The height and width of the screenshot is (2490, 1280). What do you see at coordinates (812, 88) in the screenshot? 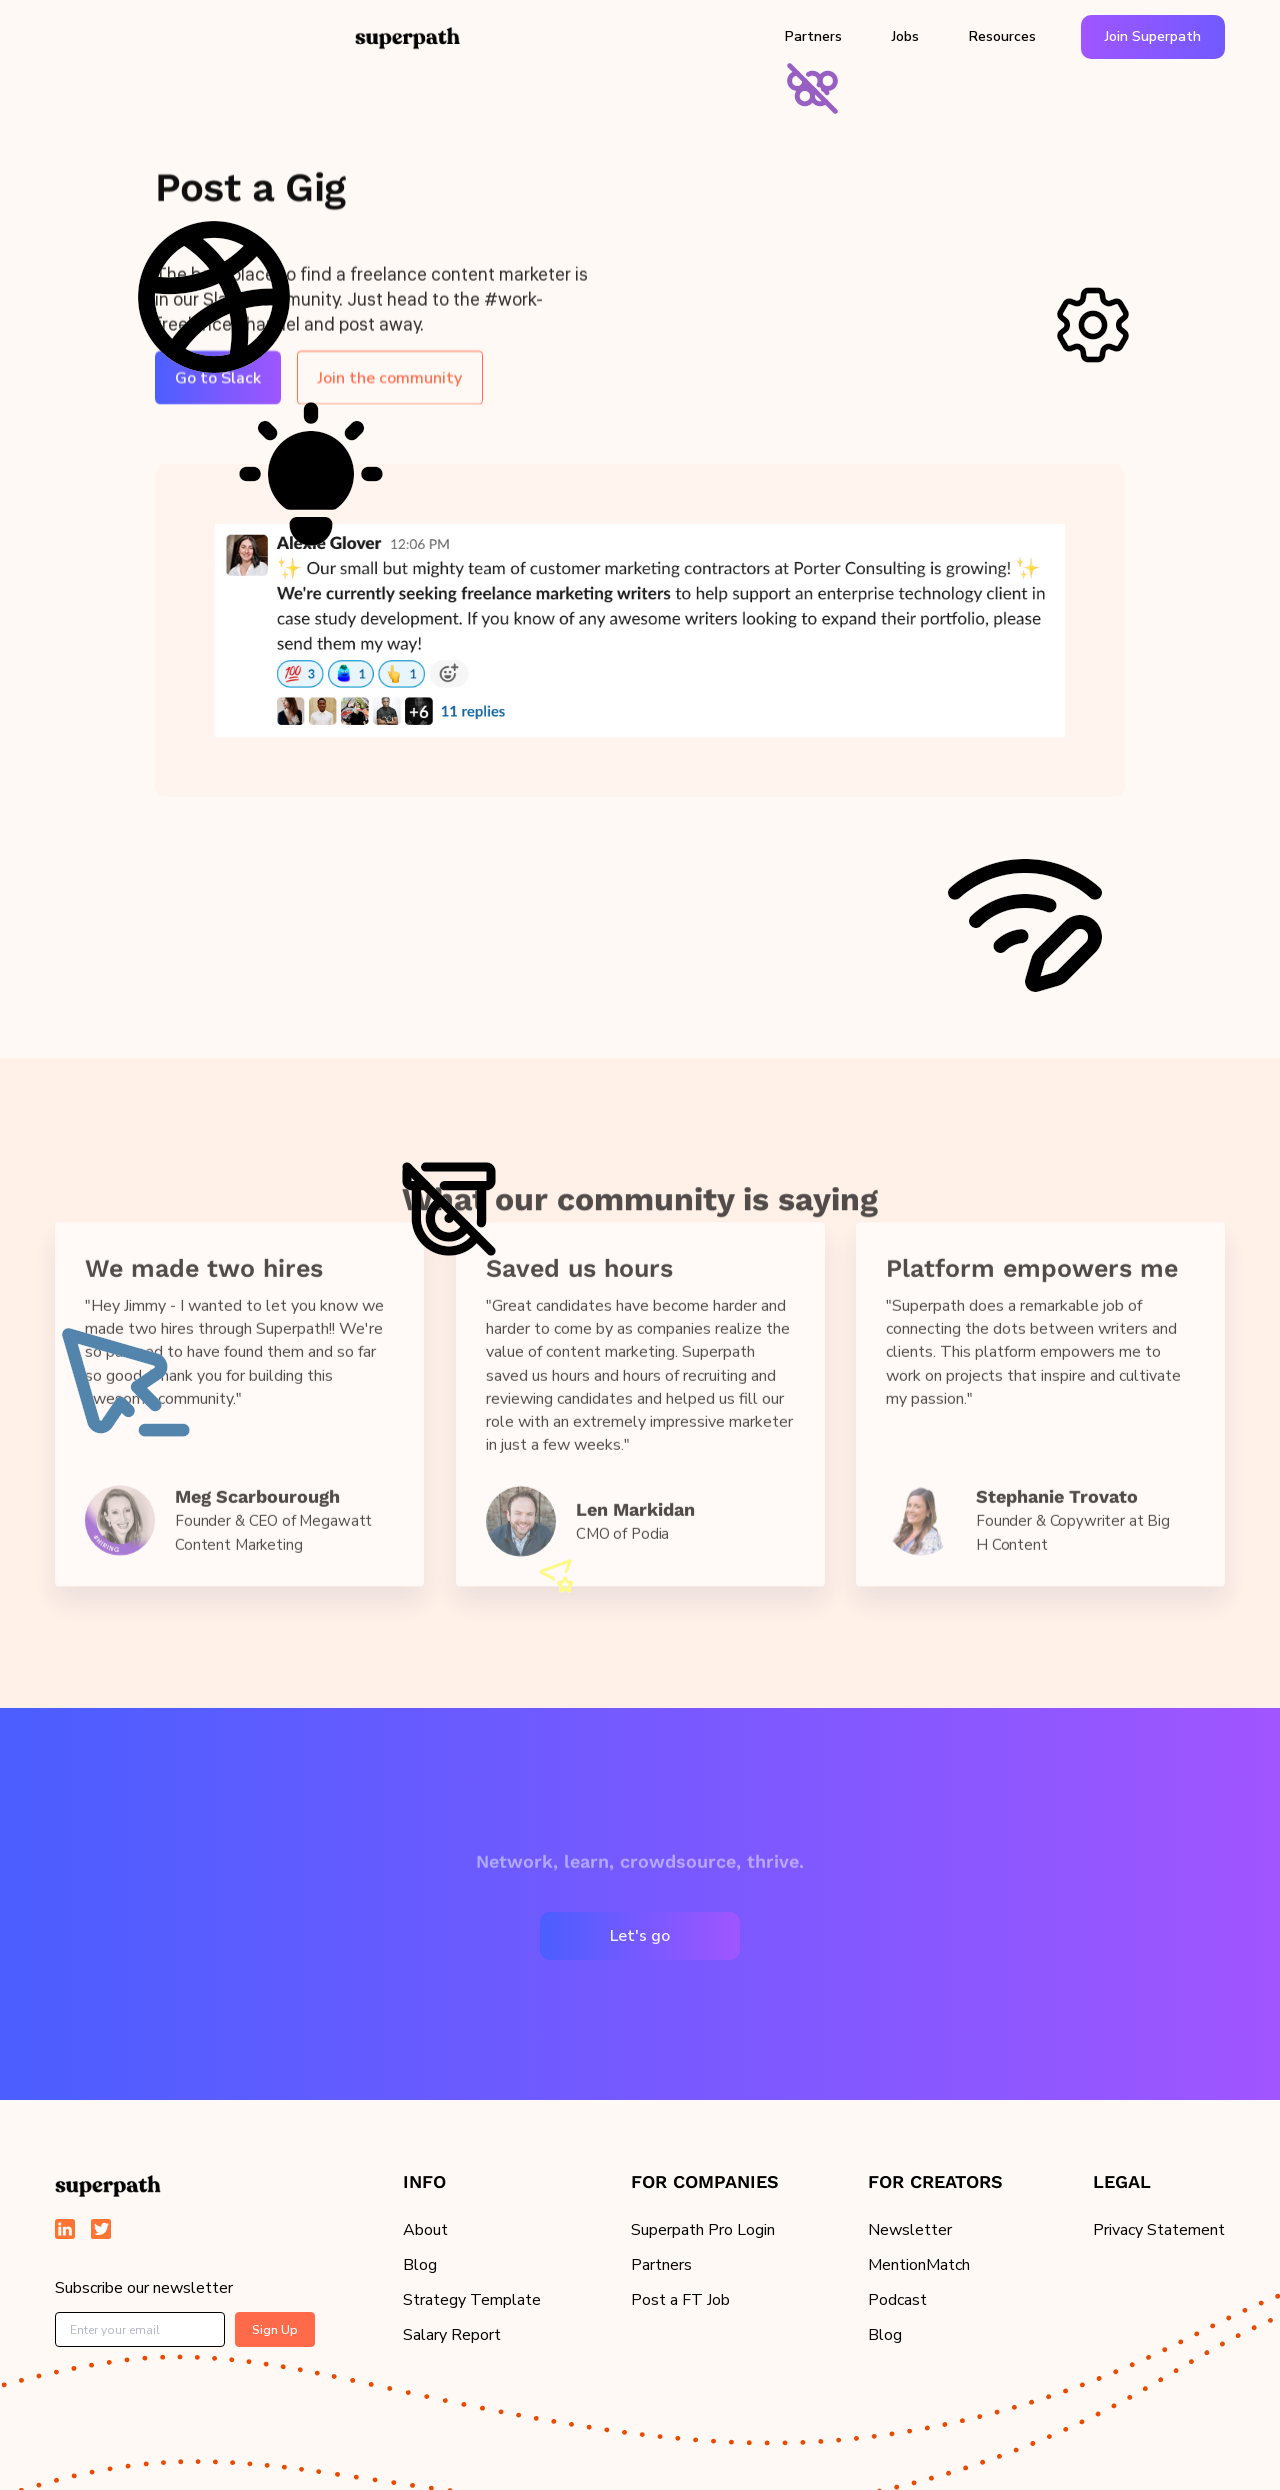
I see `olympics feature disabled` at bounding box center [812, 88].